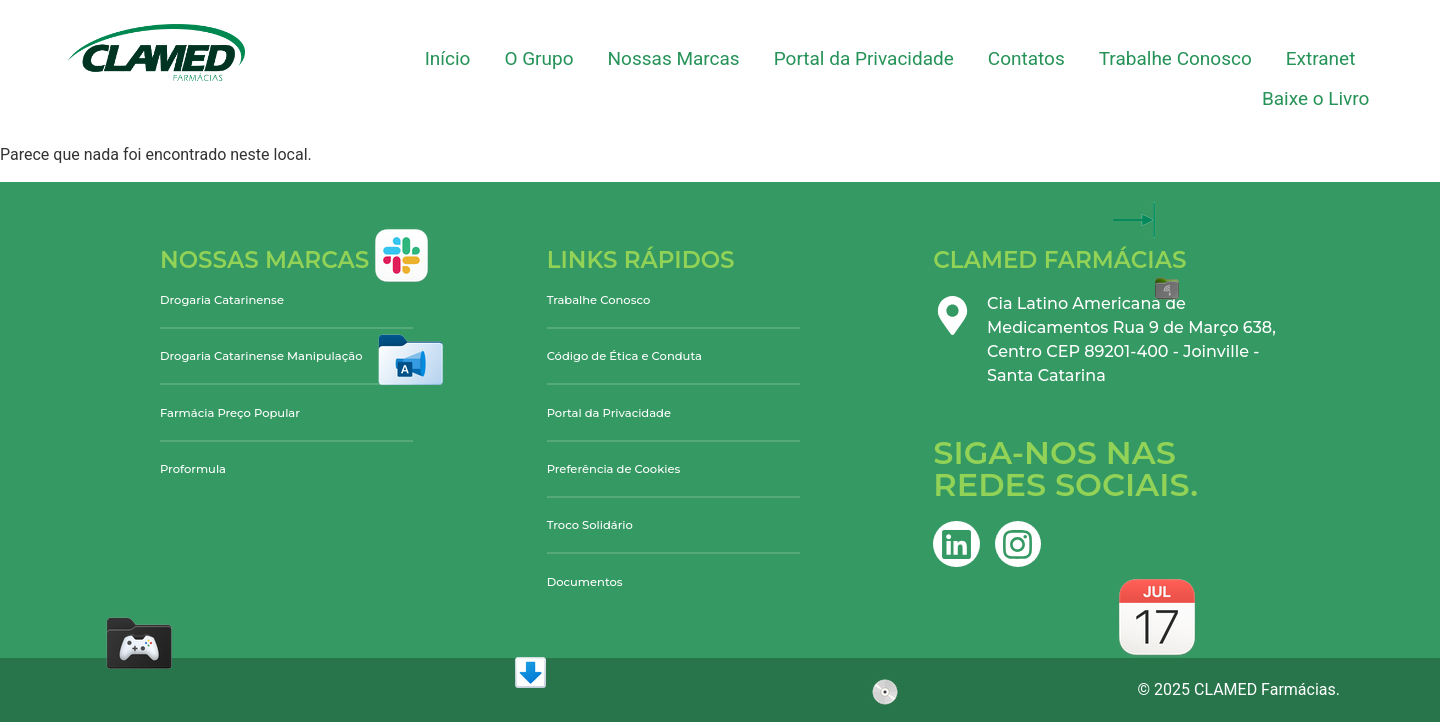  I want to click on go to the last item in a list or sequence, so click(1134, 220).